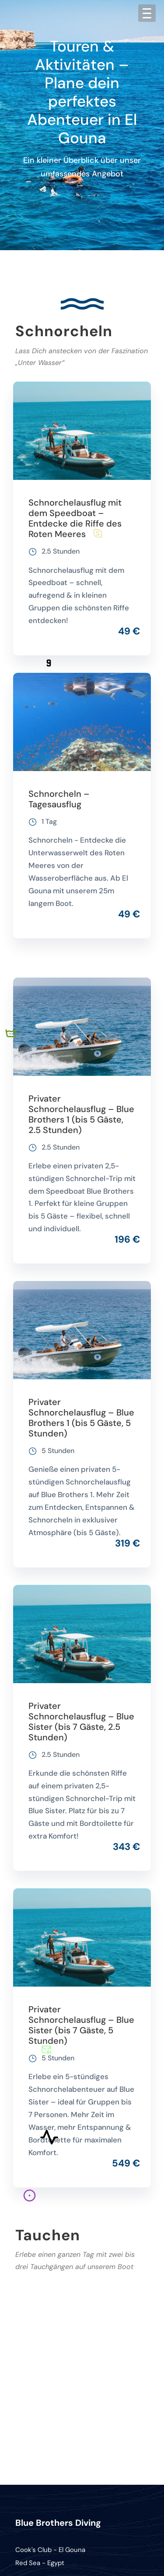  What do you see at coordinates (49, 663) in the screenshot?
I see `indicates item number 9 in a list or sequence` at bounding box center [49, 663].